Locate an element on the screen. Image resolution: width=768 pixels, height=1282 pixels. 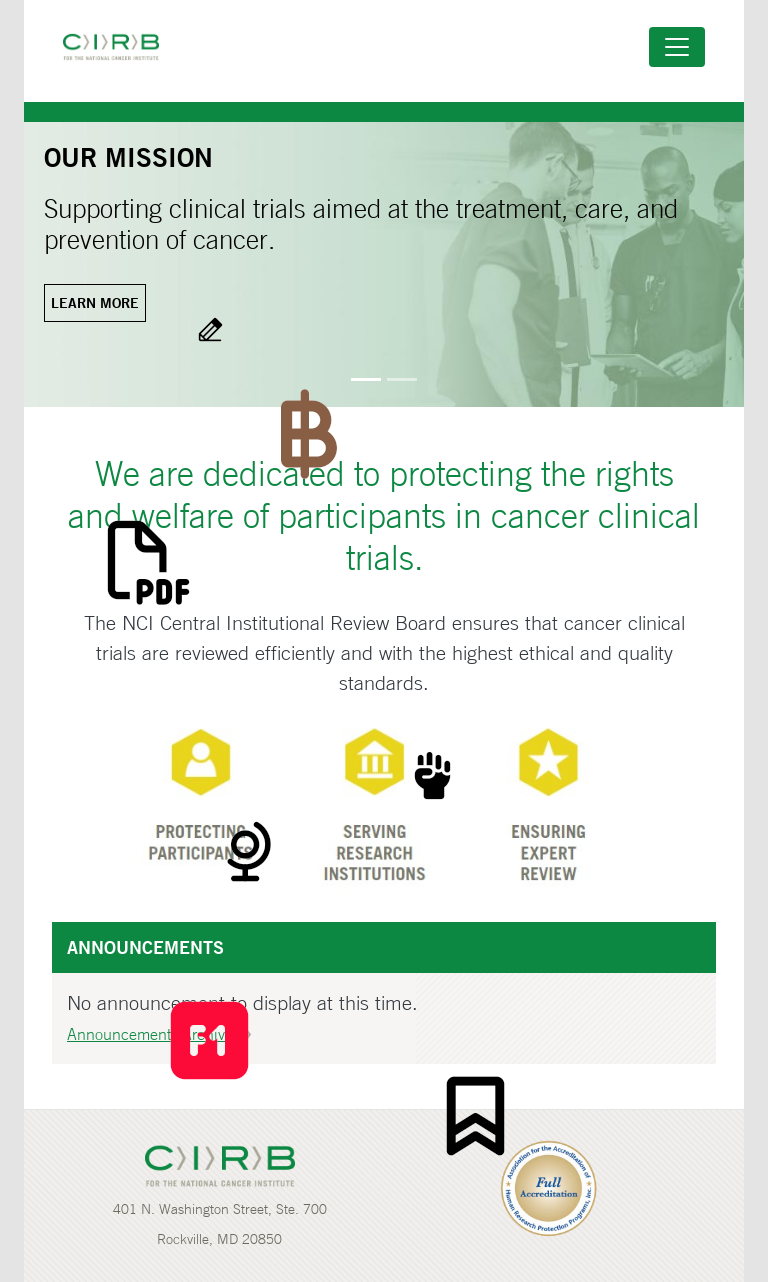
indicates thai baht currency is located at coordinates (309, 434).